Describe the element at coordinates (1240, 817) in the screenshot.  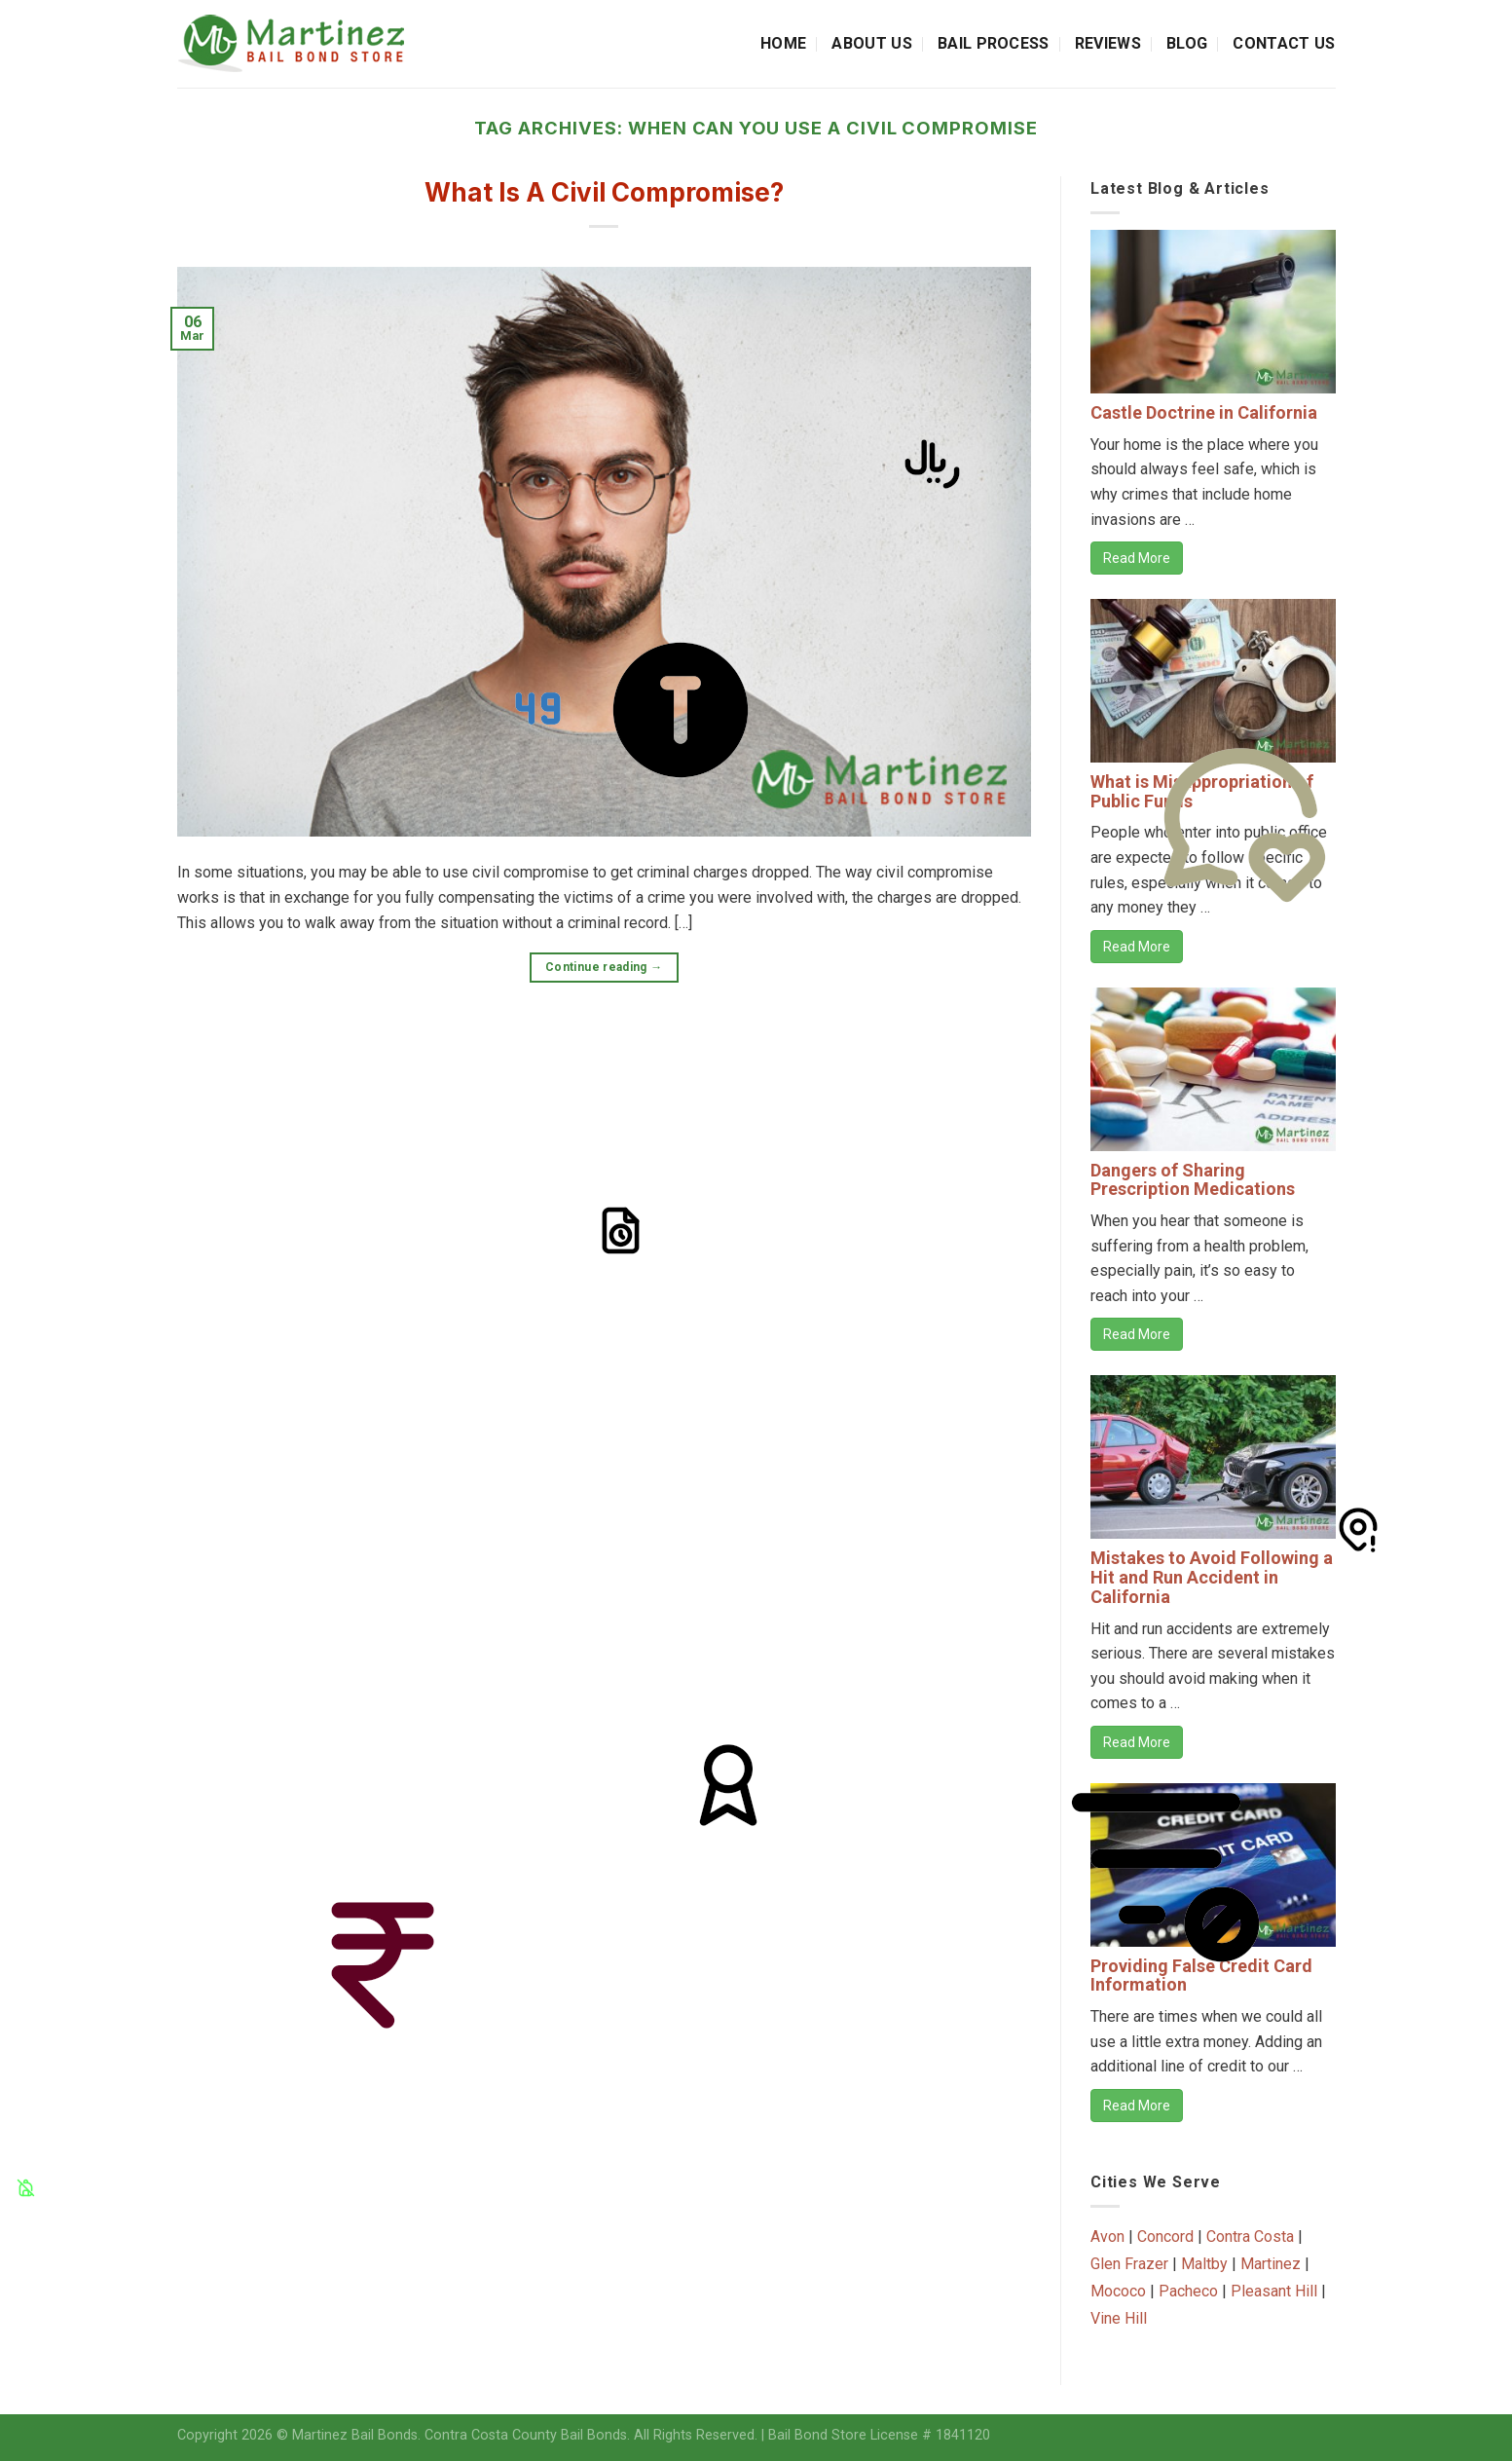
I see `view liked or favorited messages` at that location.